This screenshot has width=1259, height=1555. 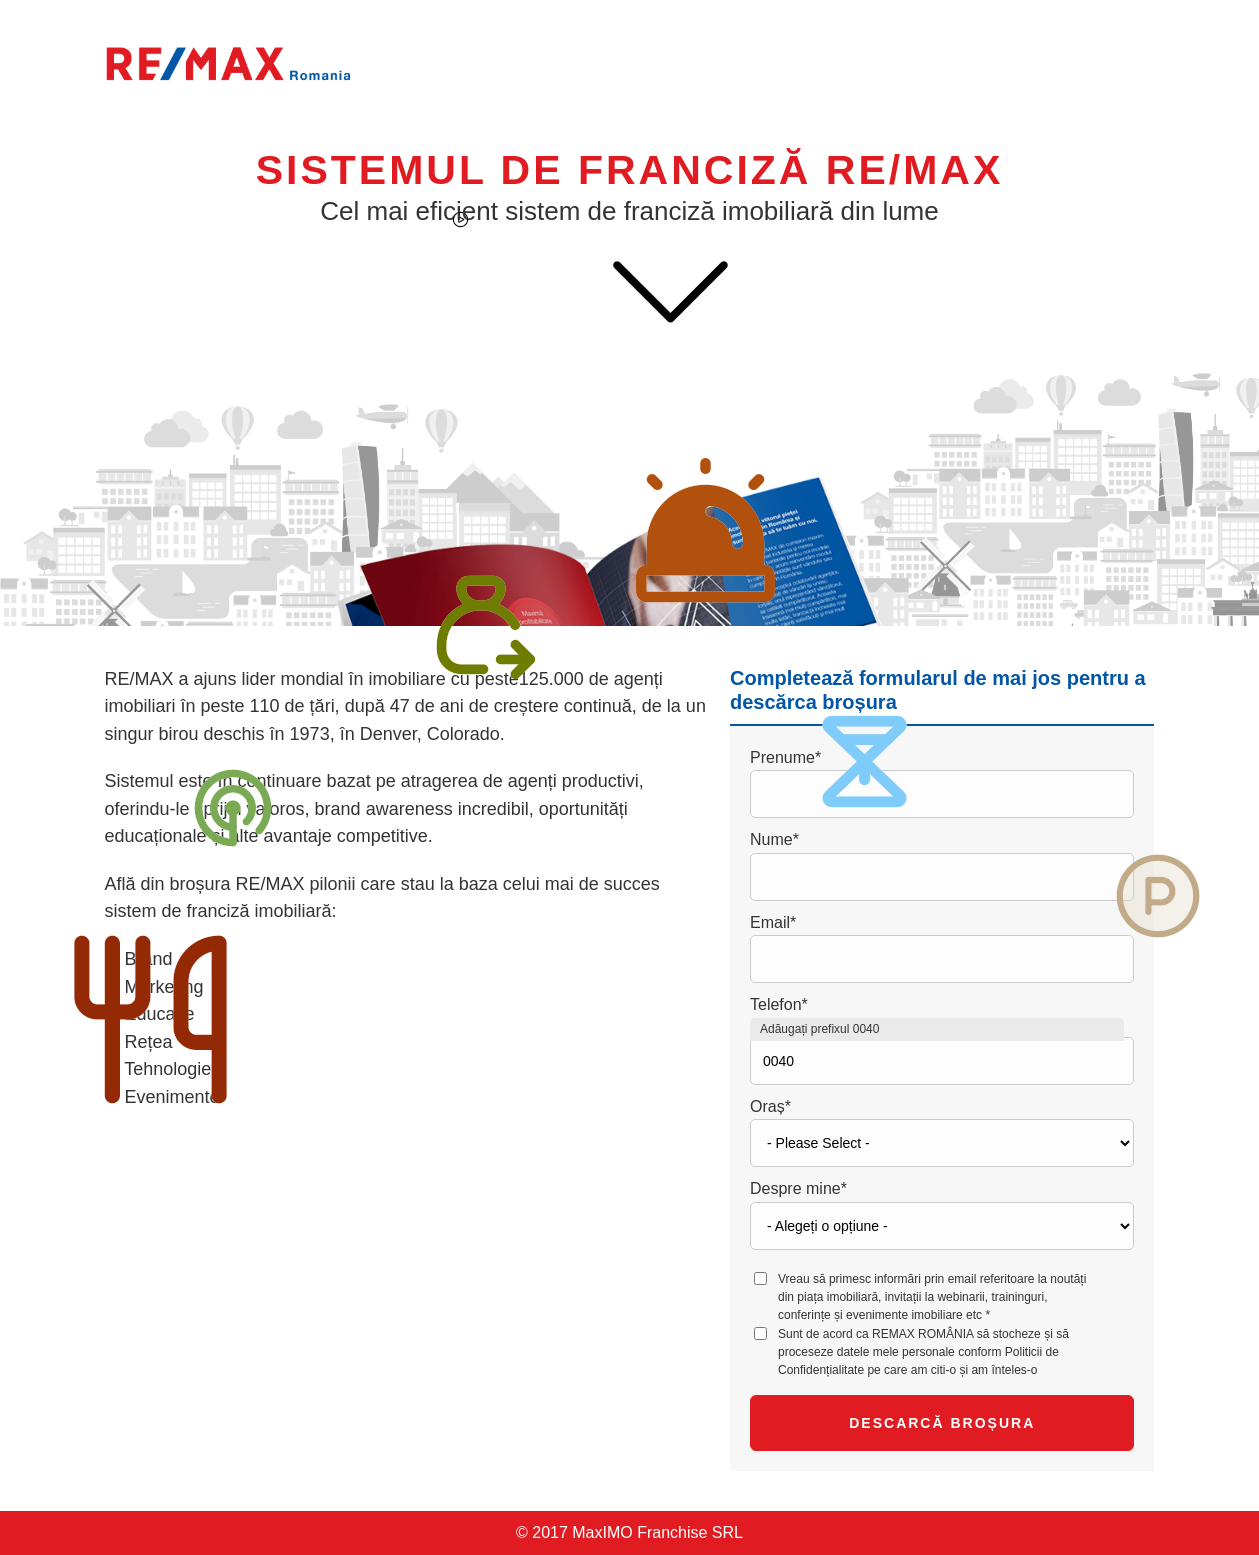 I want to click on access radar or scanning functionality, so click(x=233, y=808).